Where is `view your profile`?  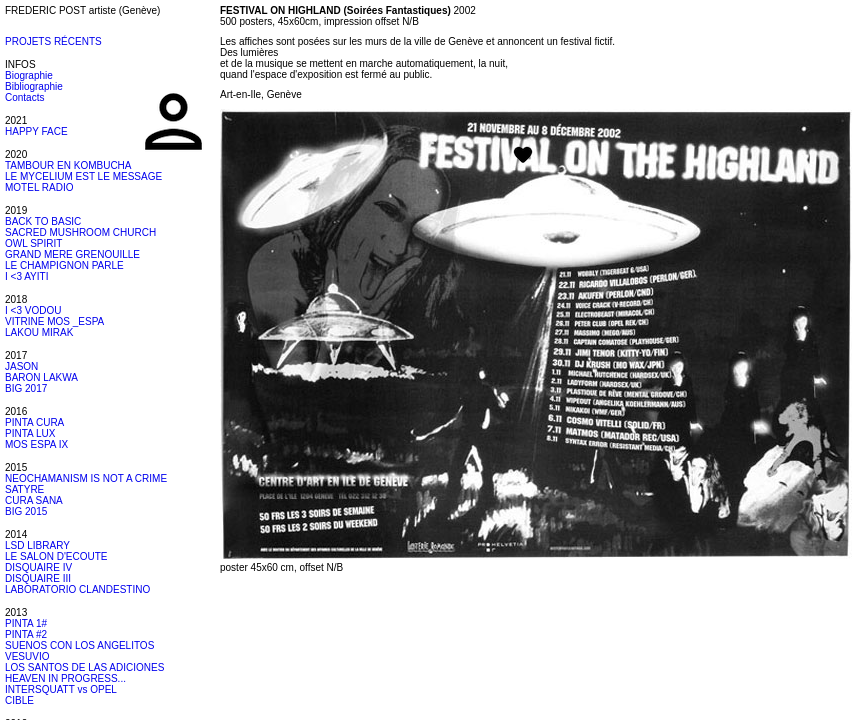
view your profile is located at coordinates (173, 121).